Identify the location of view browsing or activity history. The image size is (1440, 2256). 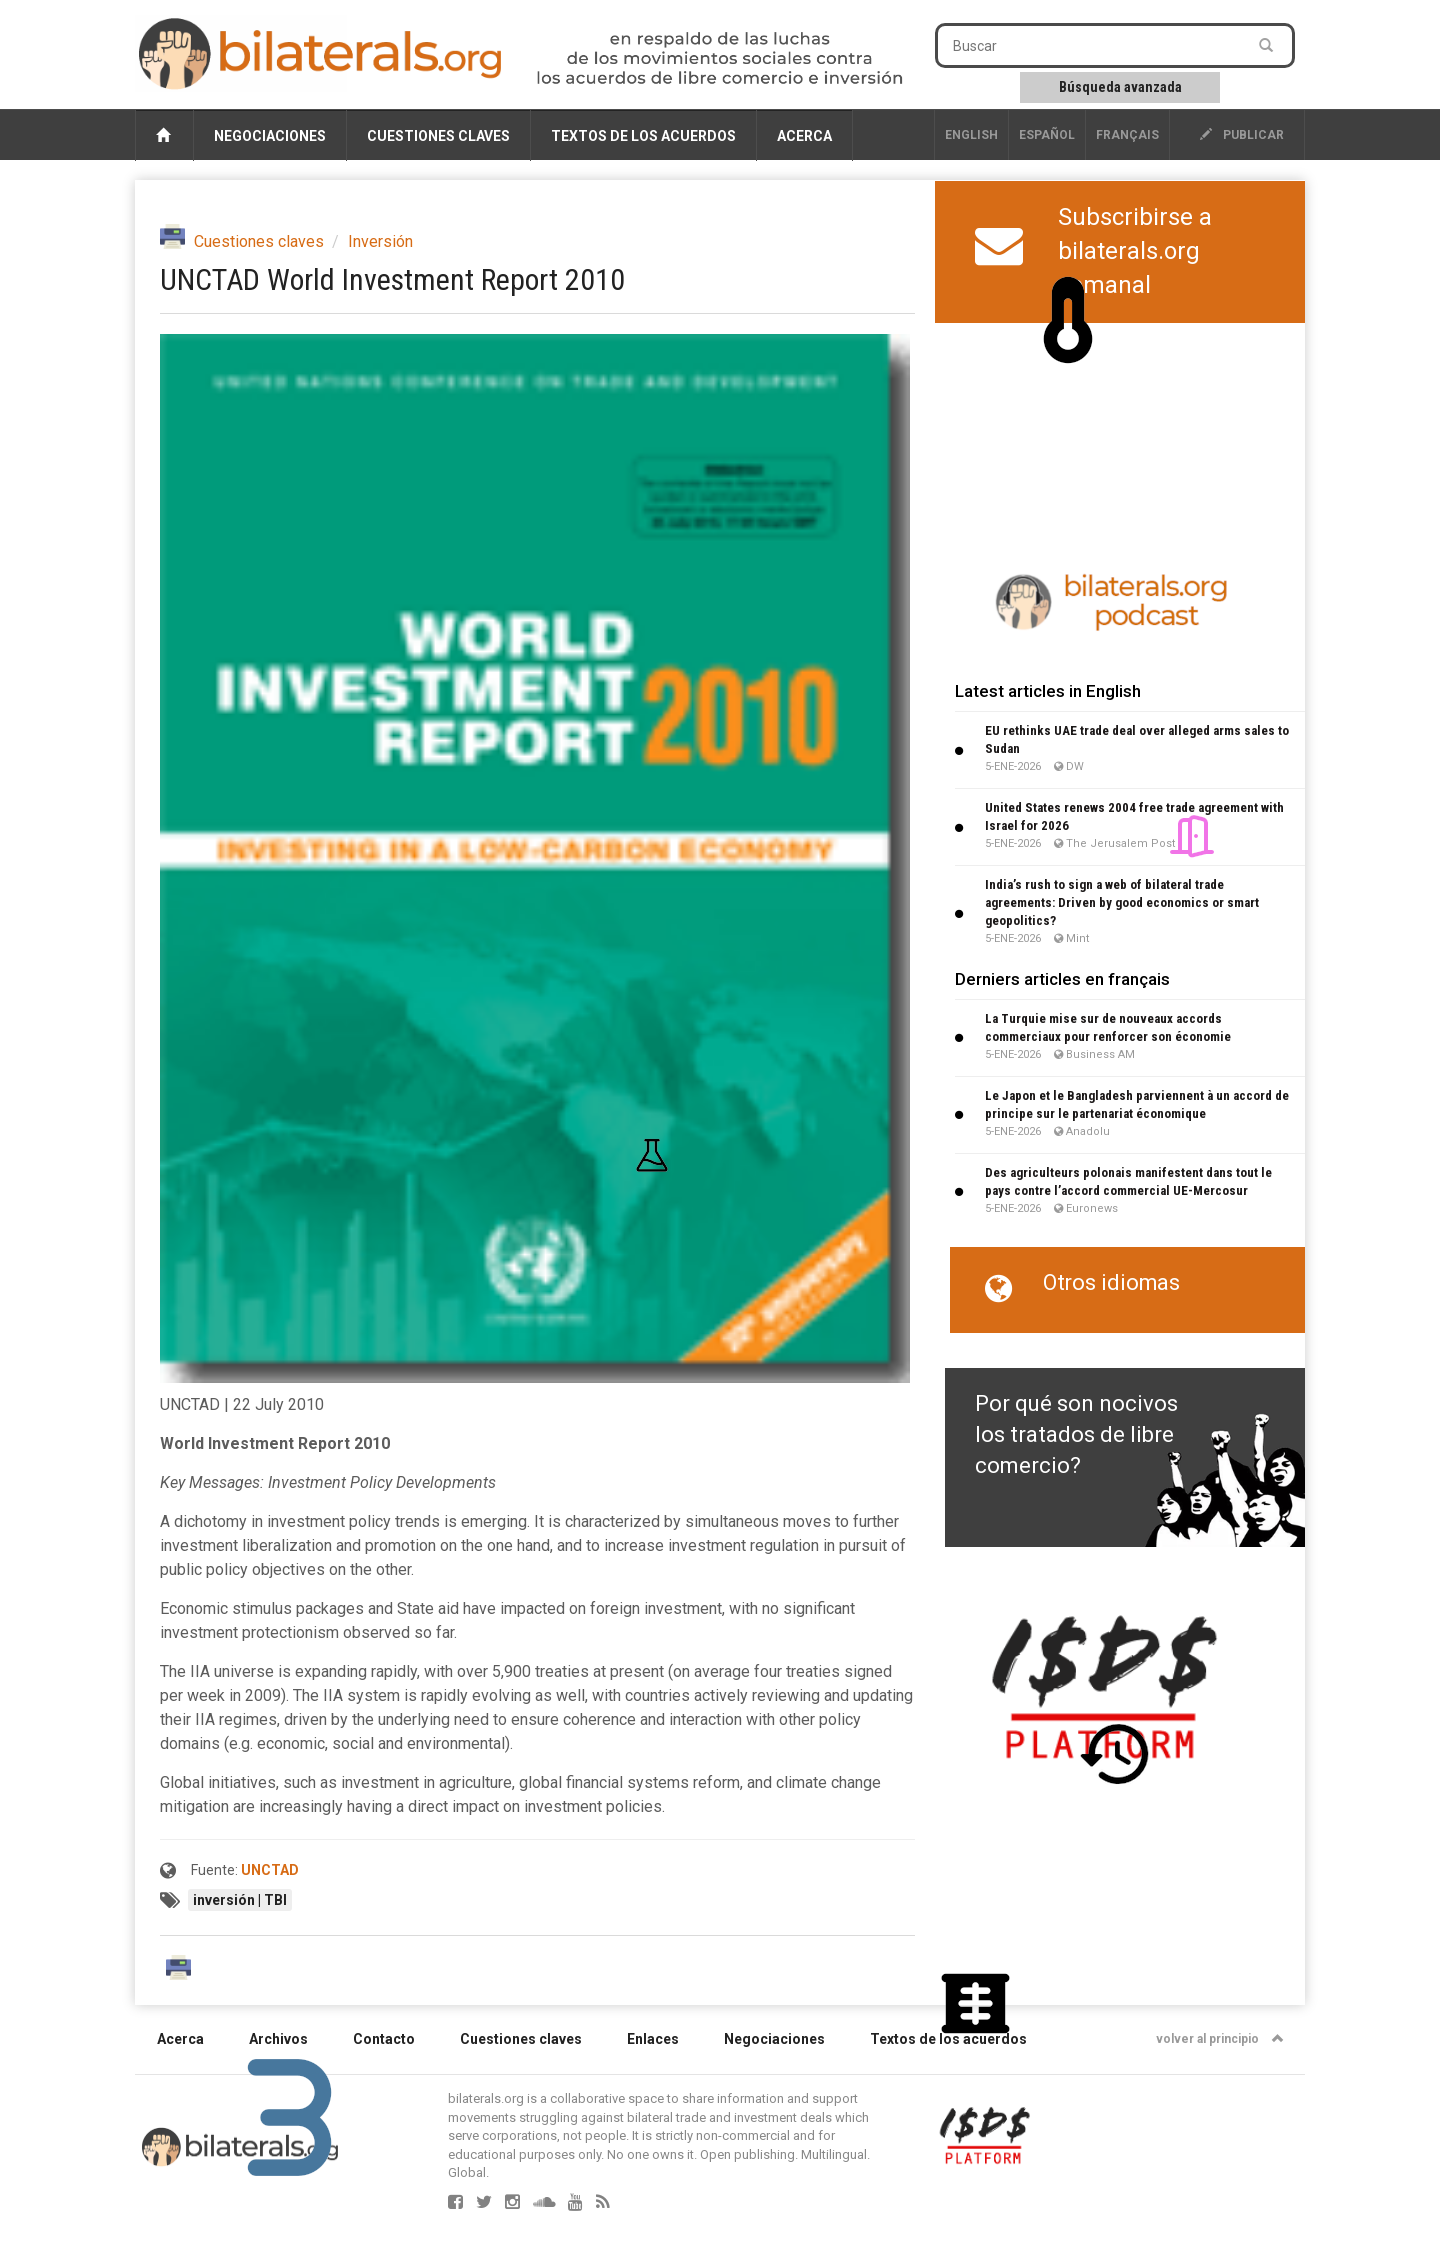
(1115, 1754).